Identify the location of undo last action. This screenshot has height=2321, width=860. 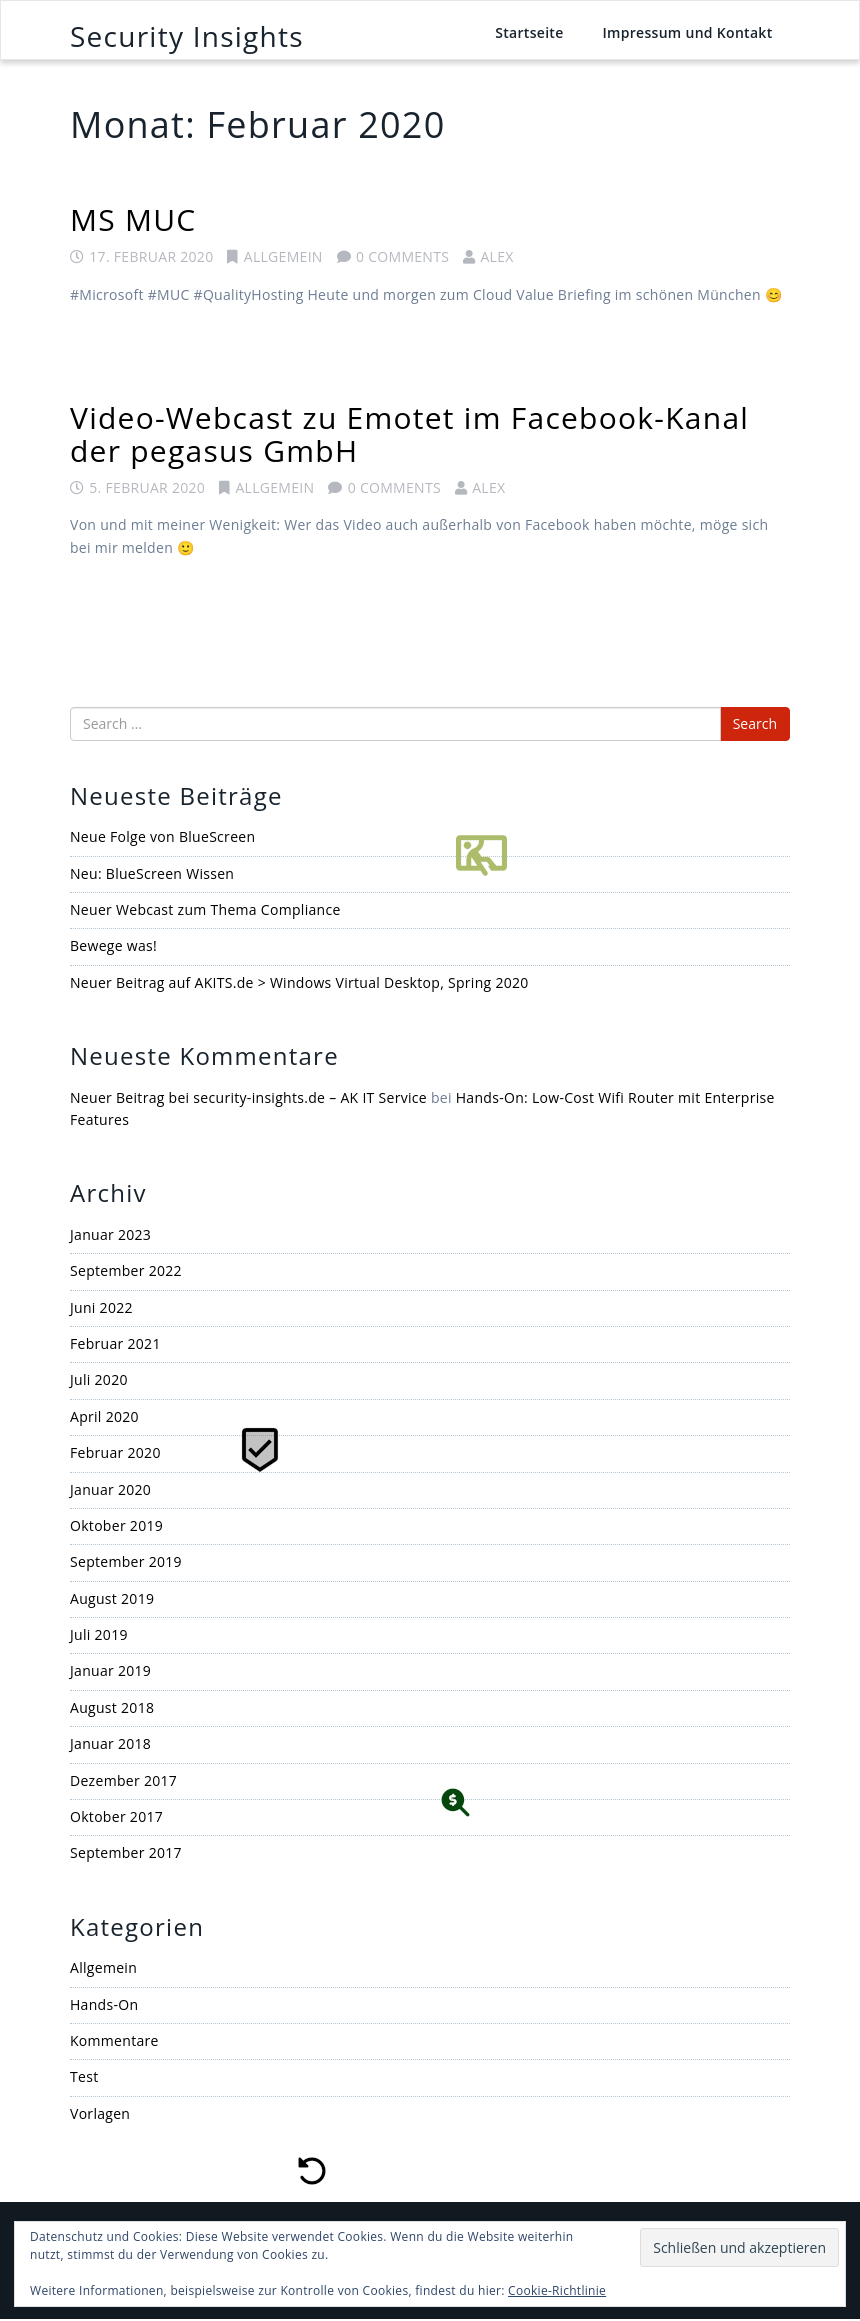
(312, 2171).